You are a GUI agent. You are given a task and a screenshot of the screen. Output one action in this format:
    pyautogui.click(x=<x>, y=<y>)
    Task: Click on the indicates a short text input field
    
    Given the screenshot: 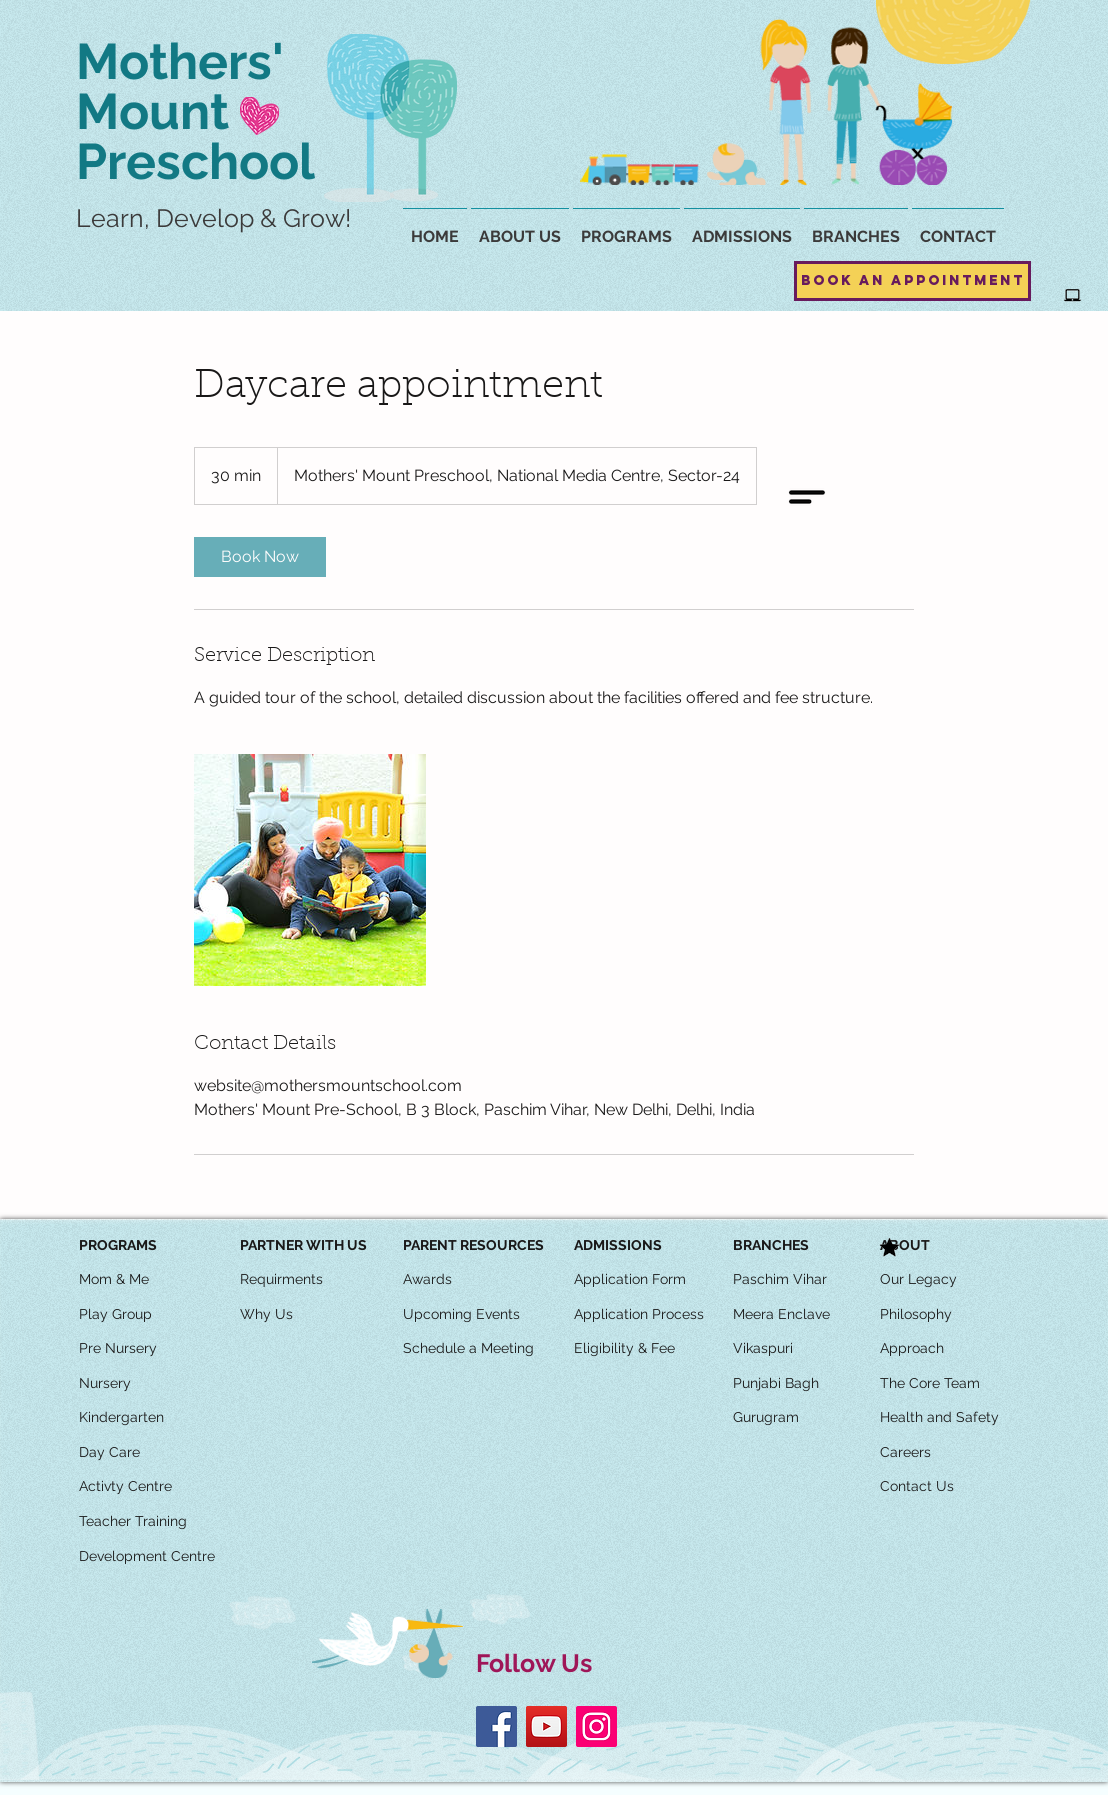 What is the action you would take?
    pyautogui.click(x=807, y=497)
    